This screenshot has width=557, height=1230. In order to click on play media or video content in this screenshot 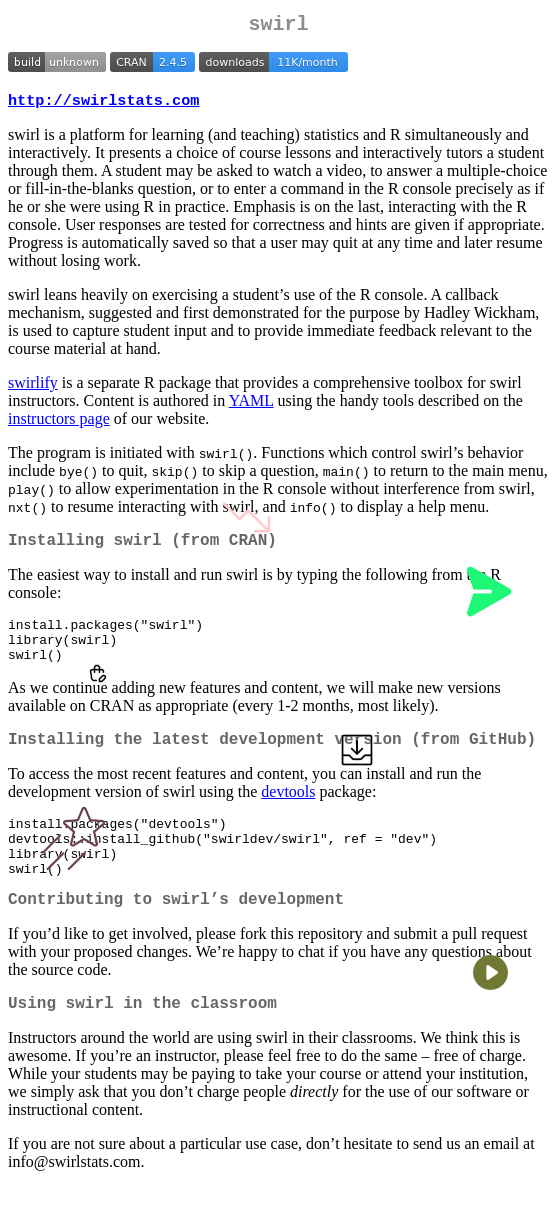, I will do `click(490, 972)`.